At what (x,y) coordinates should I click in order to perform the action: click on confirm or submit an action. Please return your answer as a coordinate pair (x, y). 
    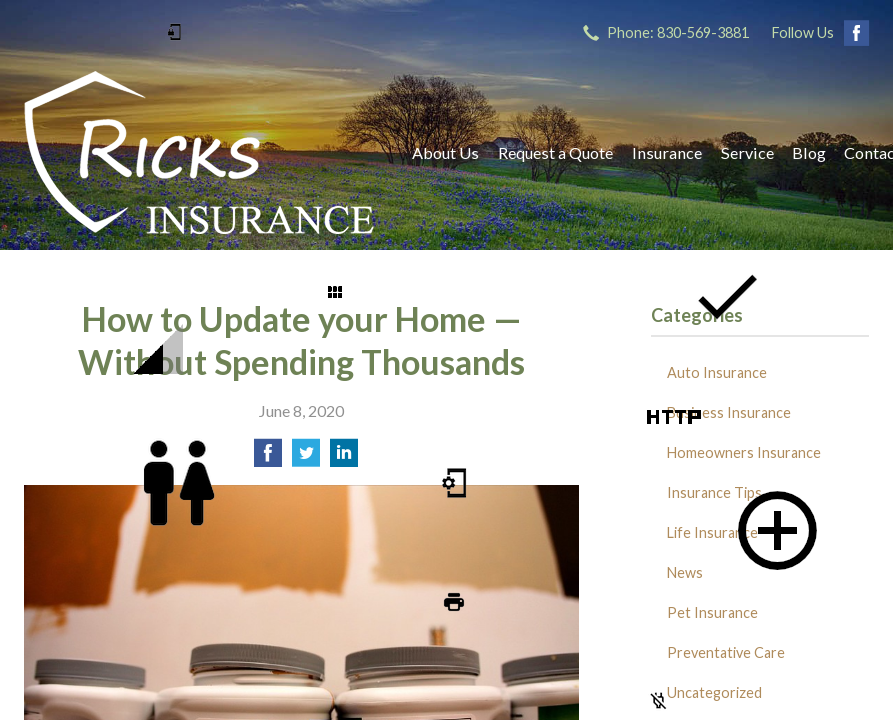
    Looking at the image, I should click on (727, 296).